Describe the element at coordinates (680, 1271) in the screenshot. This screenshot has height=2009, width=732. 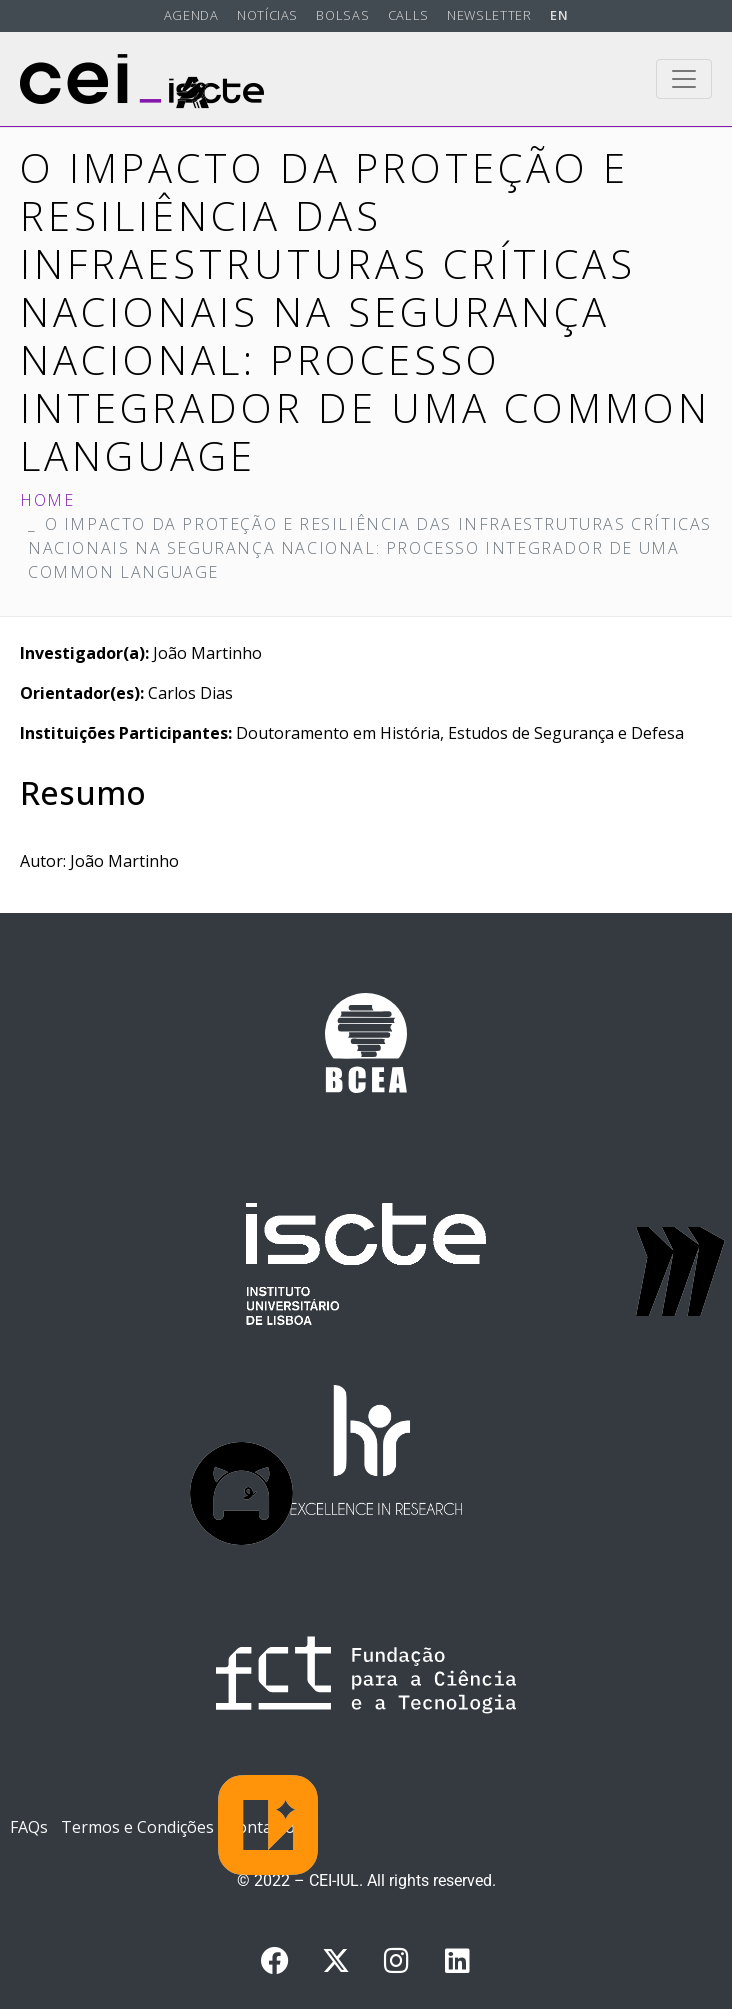
I see `open Miro collaborative whiteboard app` at that location.